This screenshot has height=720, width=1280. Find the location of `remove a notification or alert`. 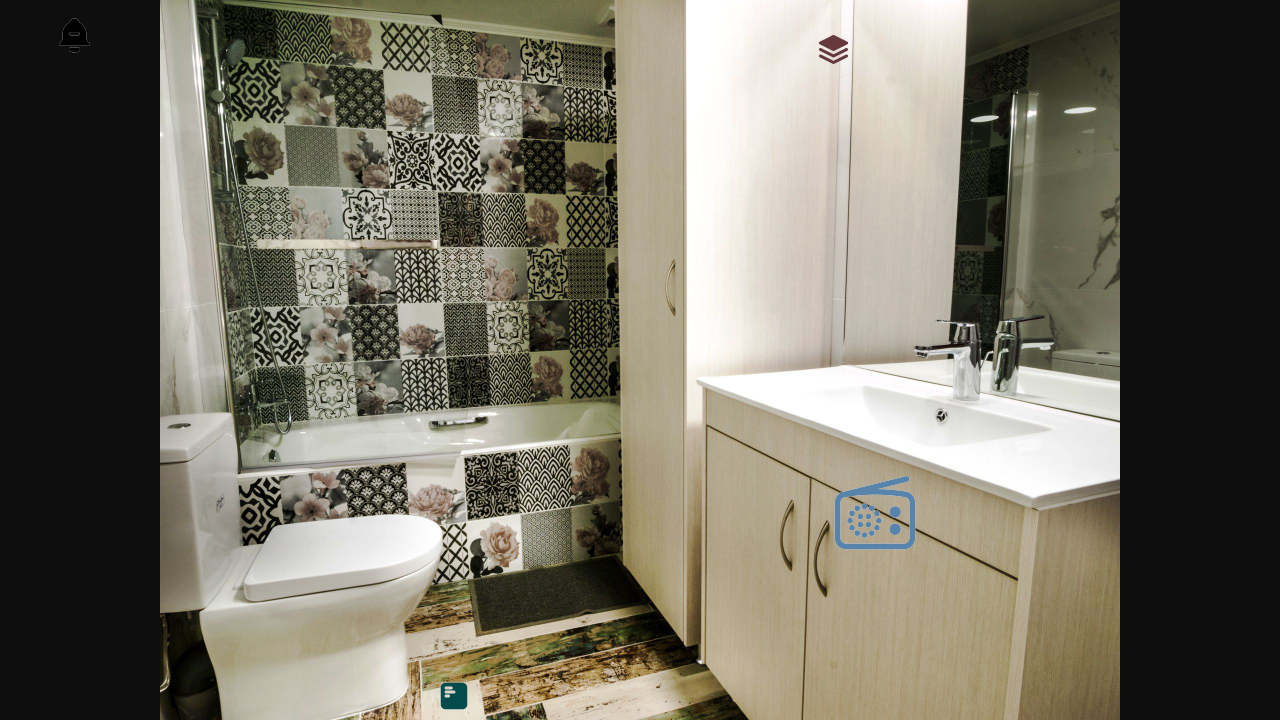

remove a notification or alert is located at coordinates (74, 35).